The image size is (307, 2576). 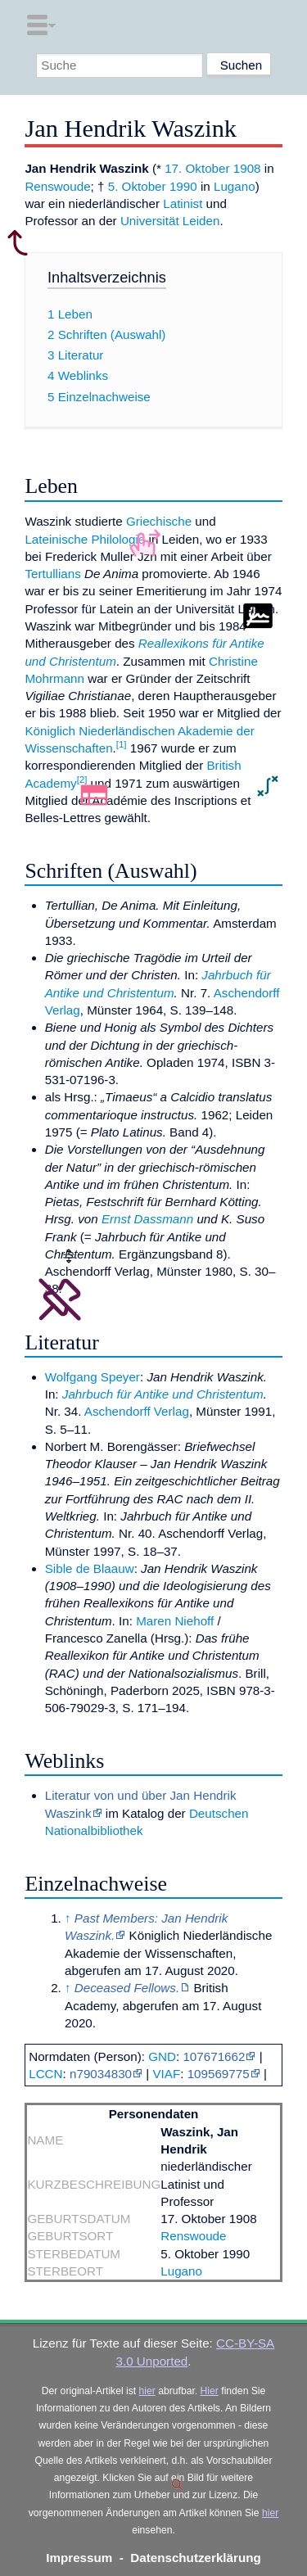 What do you see at coordinates (177, 2484) in the screenshot?
I see `search for content or items` at bounding box center [177, 2484].